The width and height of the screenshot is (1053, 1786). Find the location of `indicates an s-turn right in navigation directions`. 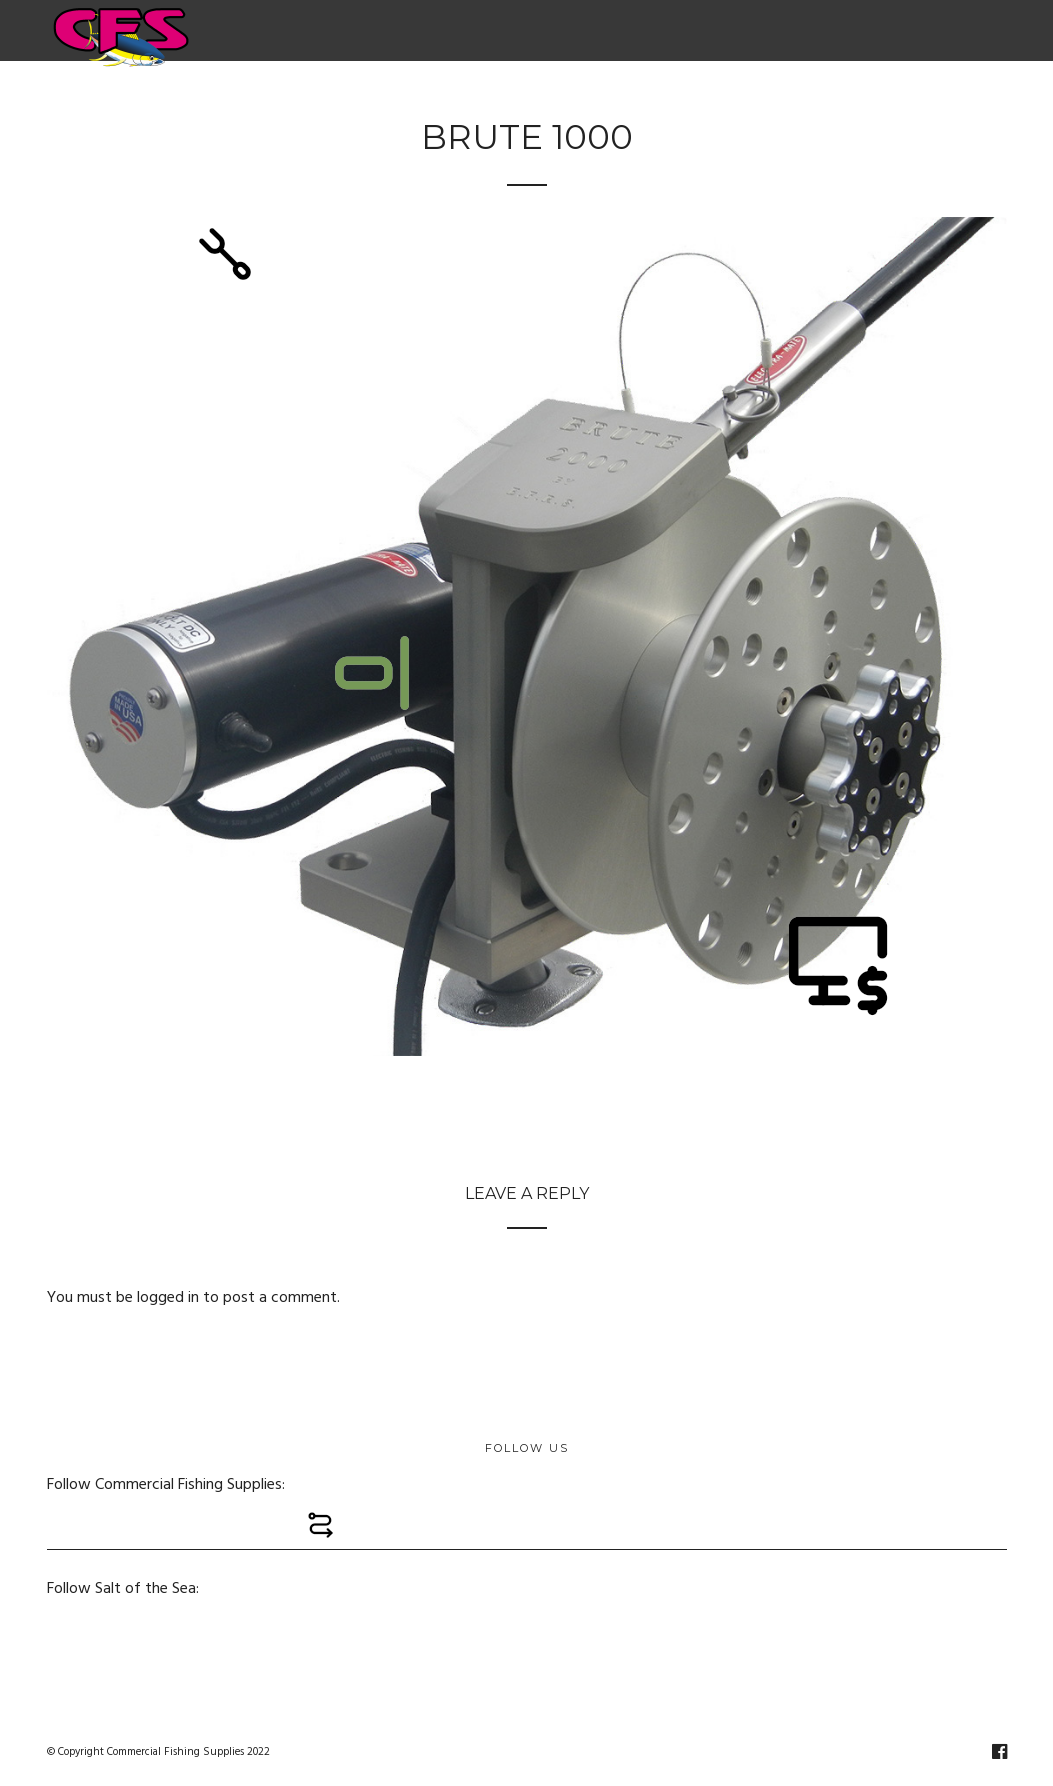

indicates an s-turn right in navigation directions is located at coordinates (320, 1524).